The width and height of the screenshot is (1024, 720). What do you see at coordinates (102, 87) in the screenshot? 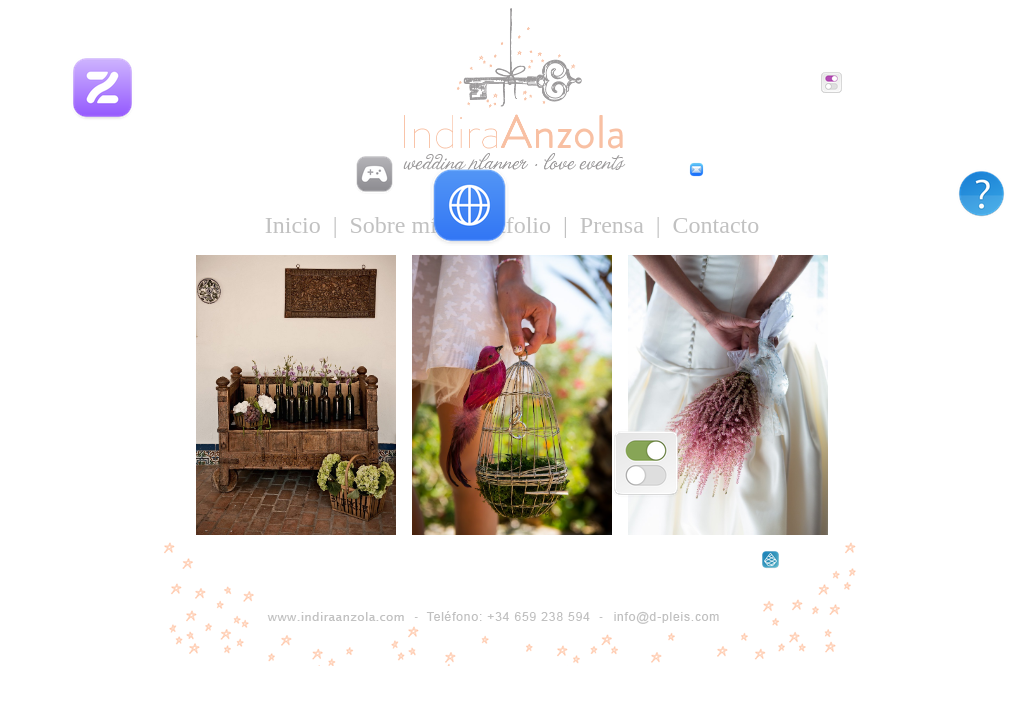
I see `open zen browser (twilight theme)` at bounding box center [102, 87].